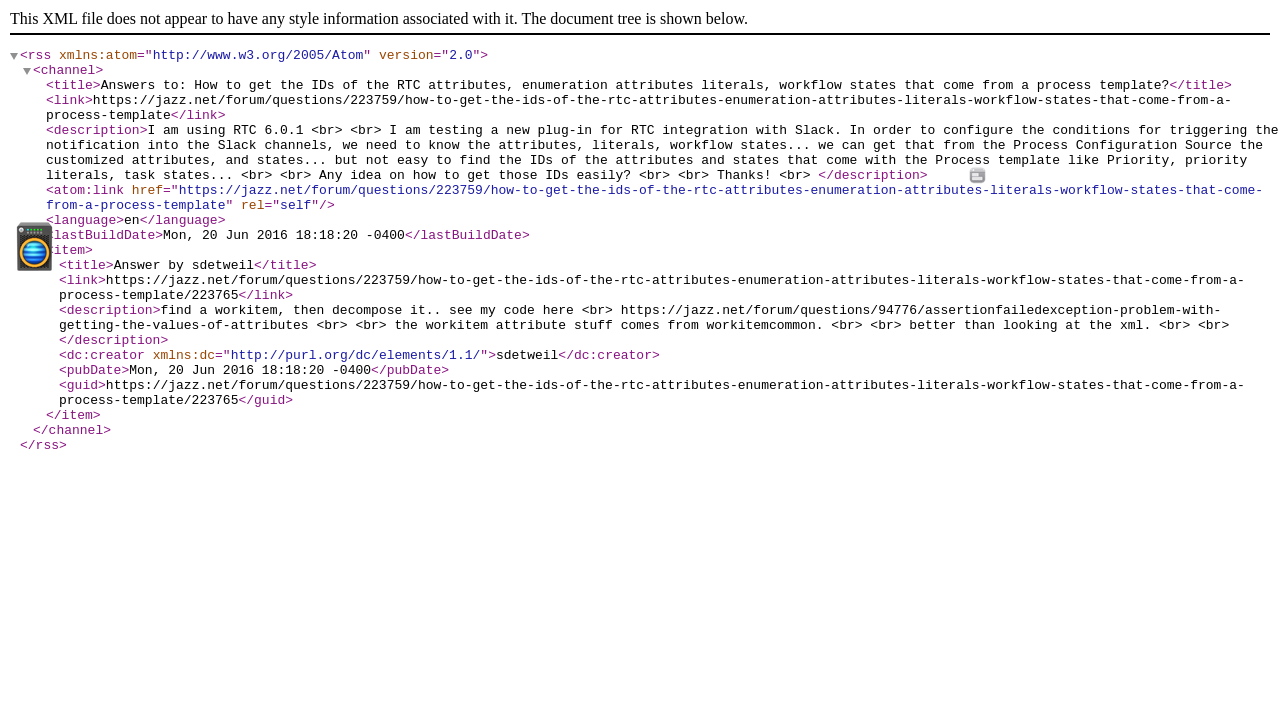 This screenshot has width=1280, height=720. Describe the element at coordinates (977, 175) in the screenshot. I see `access window tiling and layout settings` at that location.